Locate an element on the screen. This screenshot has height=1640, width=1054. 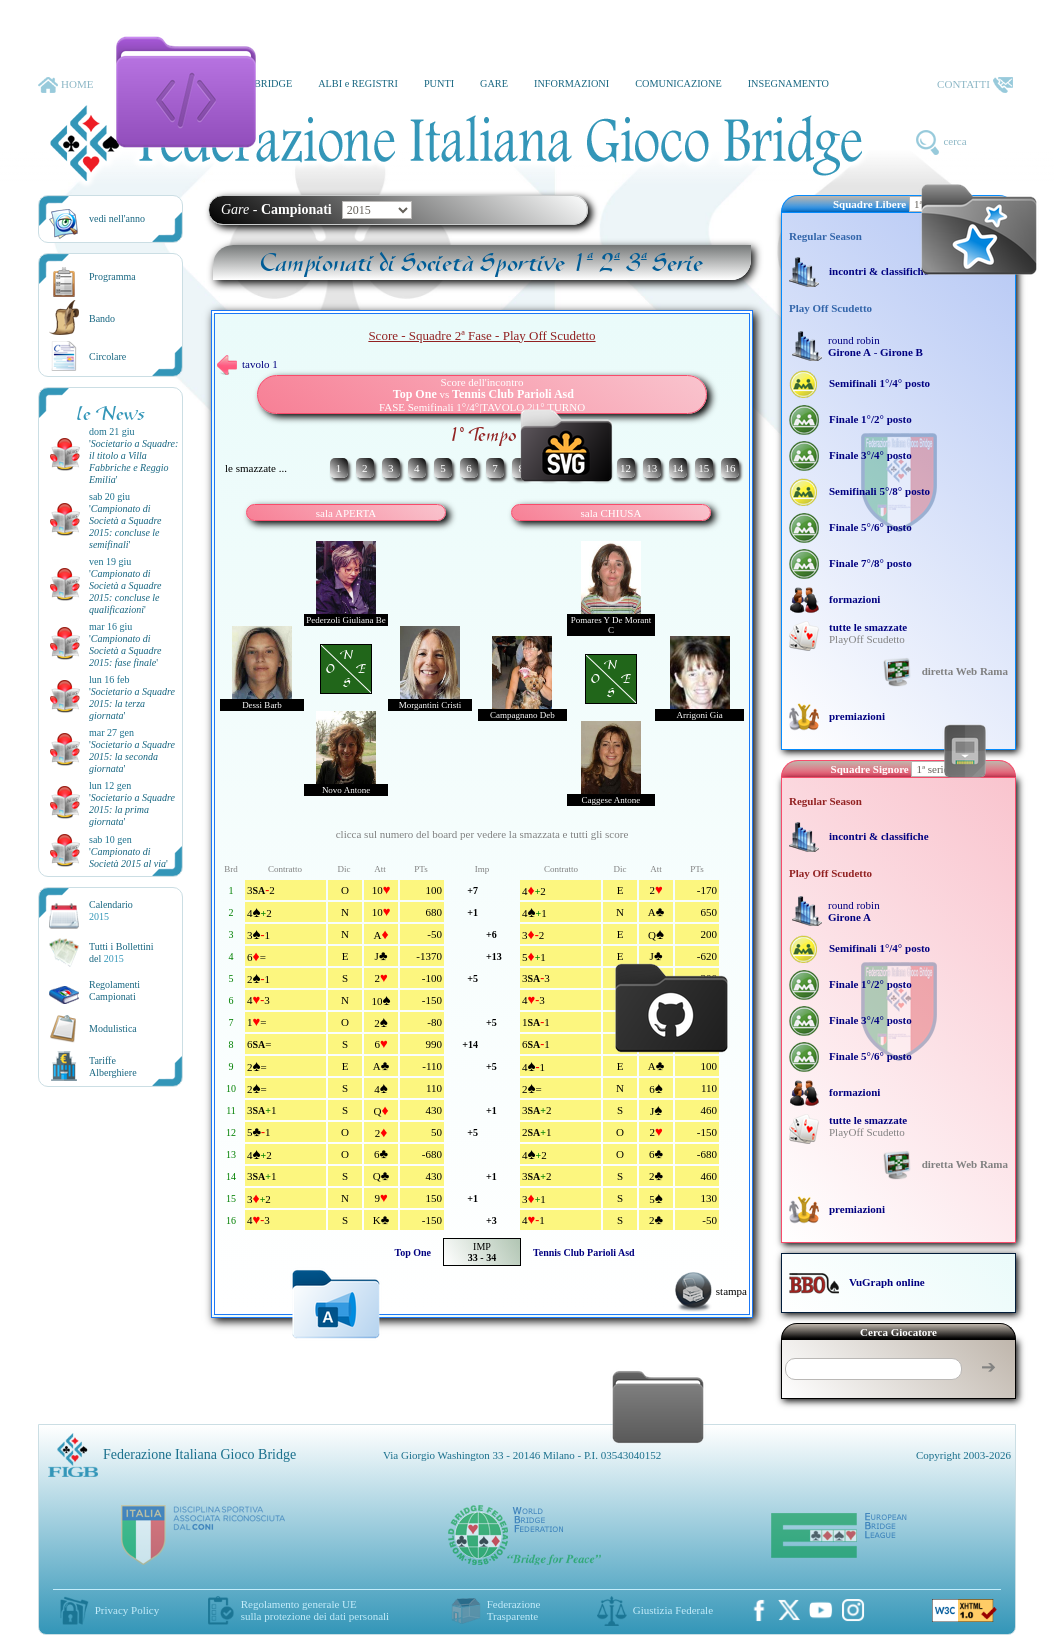
open your Anki flashcard collection folder is located at coordinates (978, 232).